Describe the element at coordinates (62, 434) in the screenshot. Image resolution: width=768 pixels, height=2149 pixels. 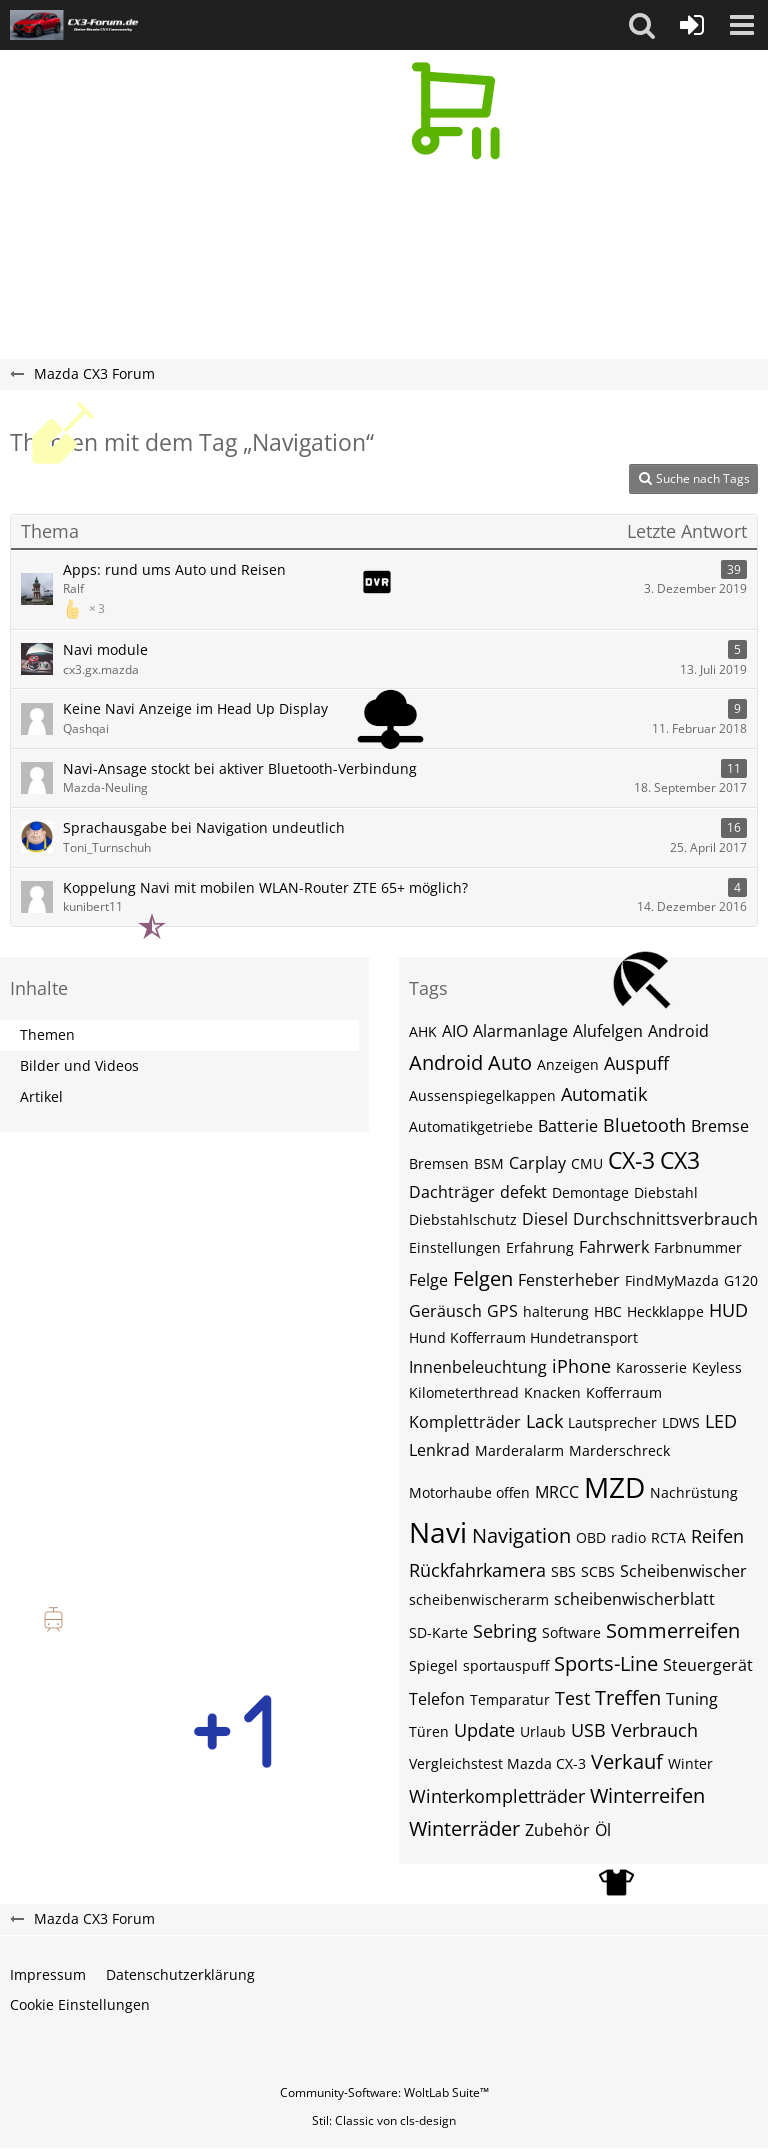
I see `gardening or landscaping tools` at that location.